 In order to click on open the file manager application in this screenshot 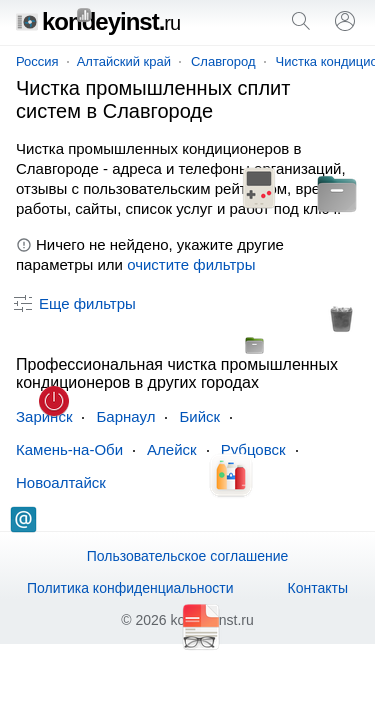, I will do `click(337, 194)`.